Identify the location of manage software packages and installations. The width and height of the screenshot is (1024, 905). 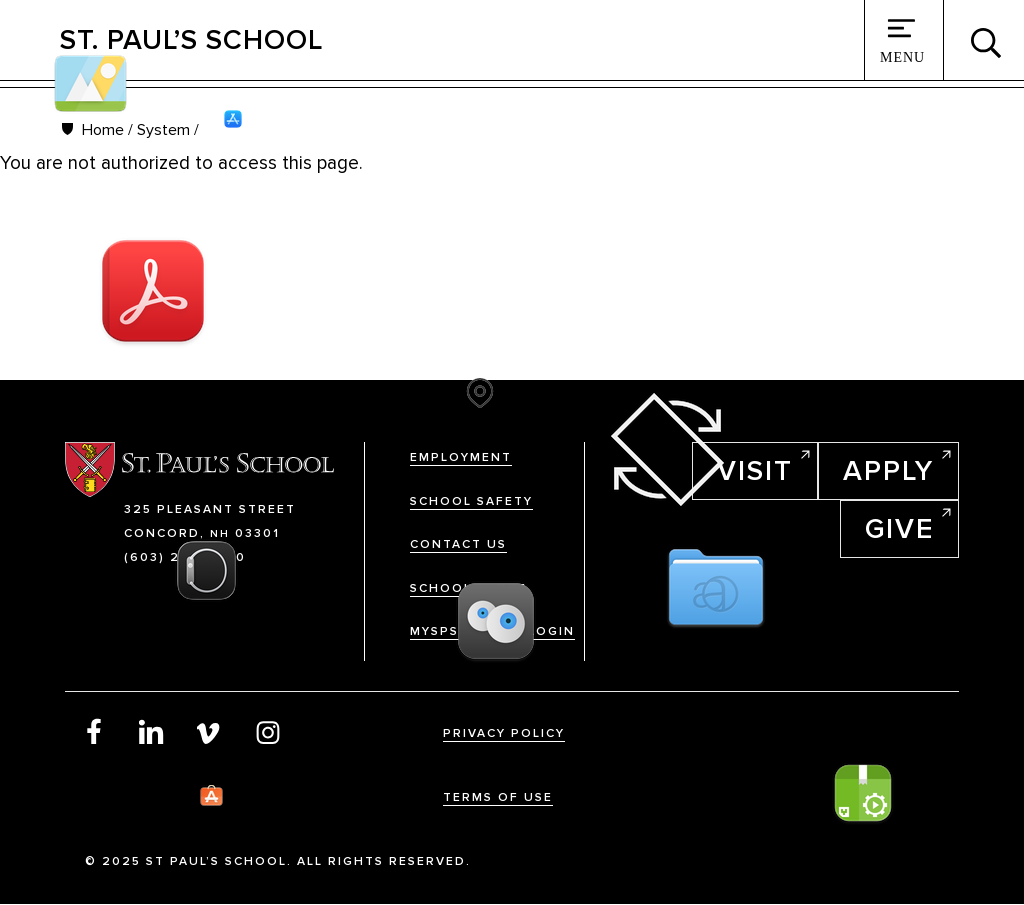
(863, 794).